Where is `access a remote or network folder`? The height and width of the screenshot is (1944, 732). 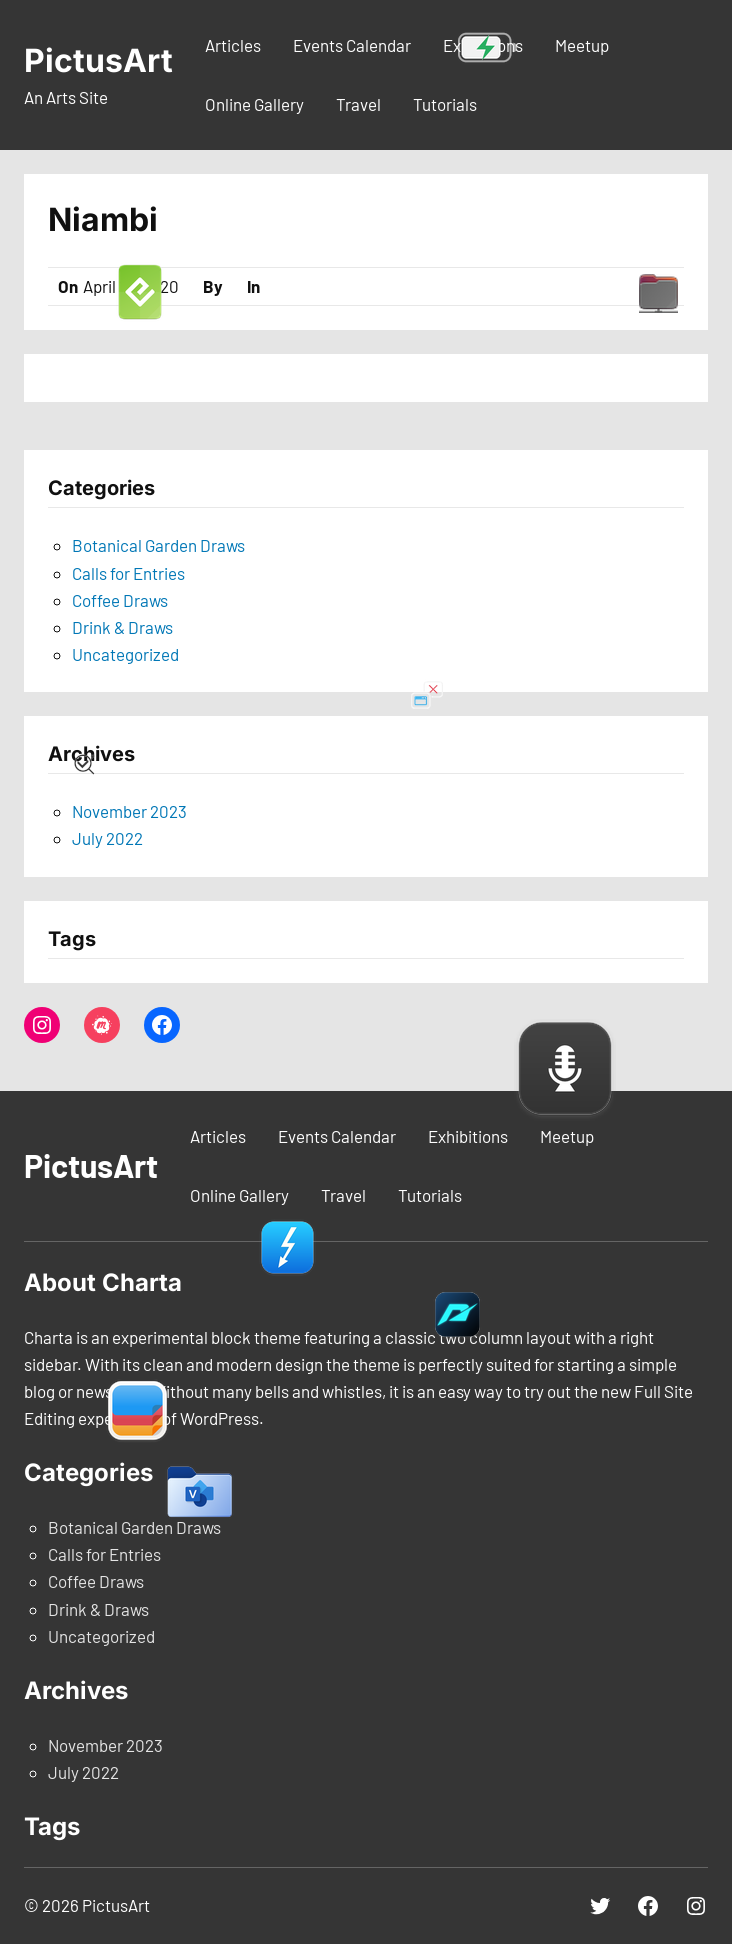 access a remote or network folder is located at coordinates (658, 293).